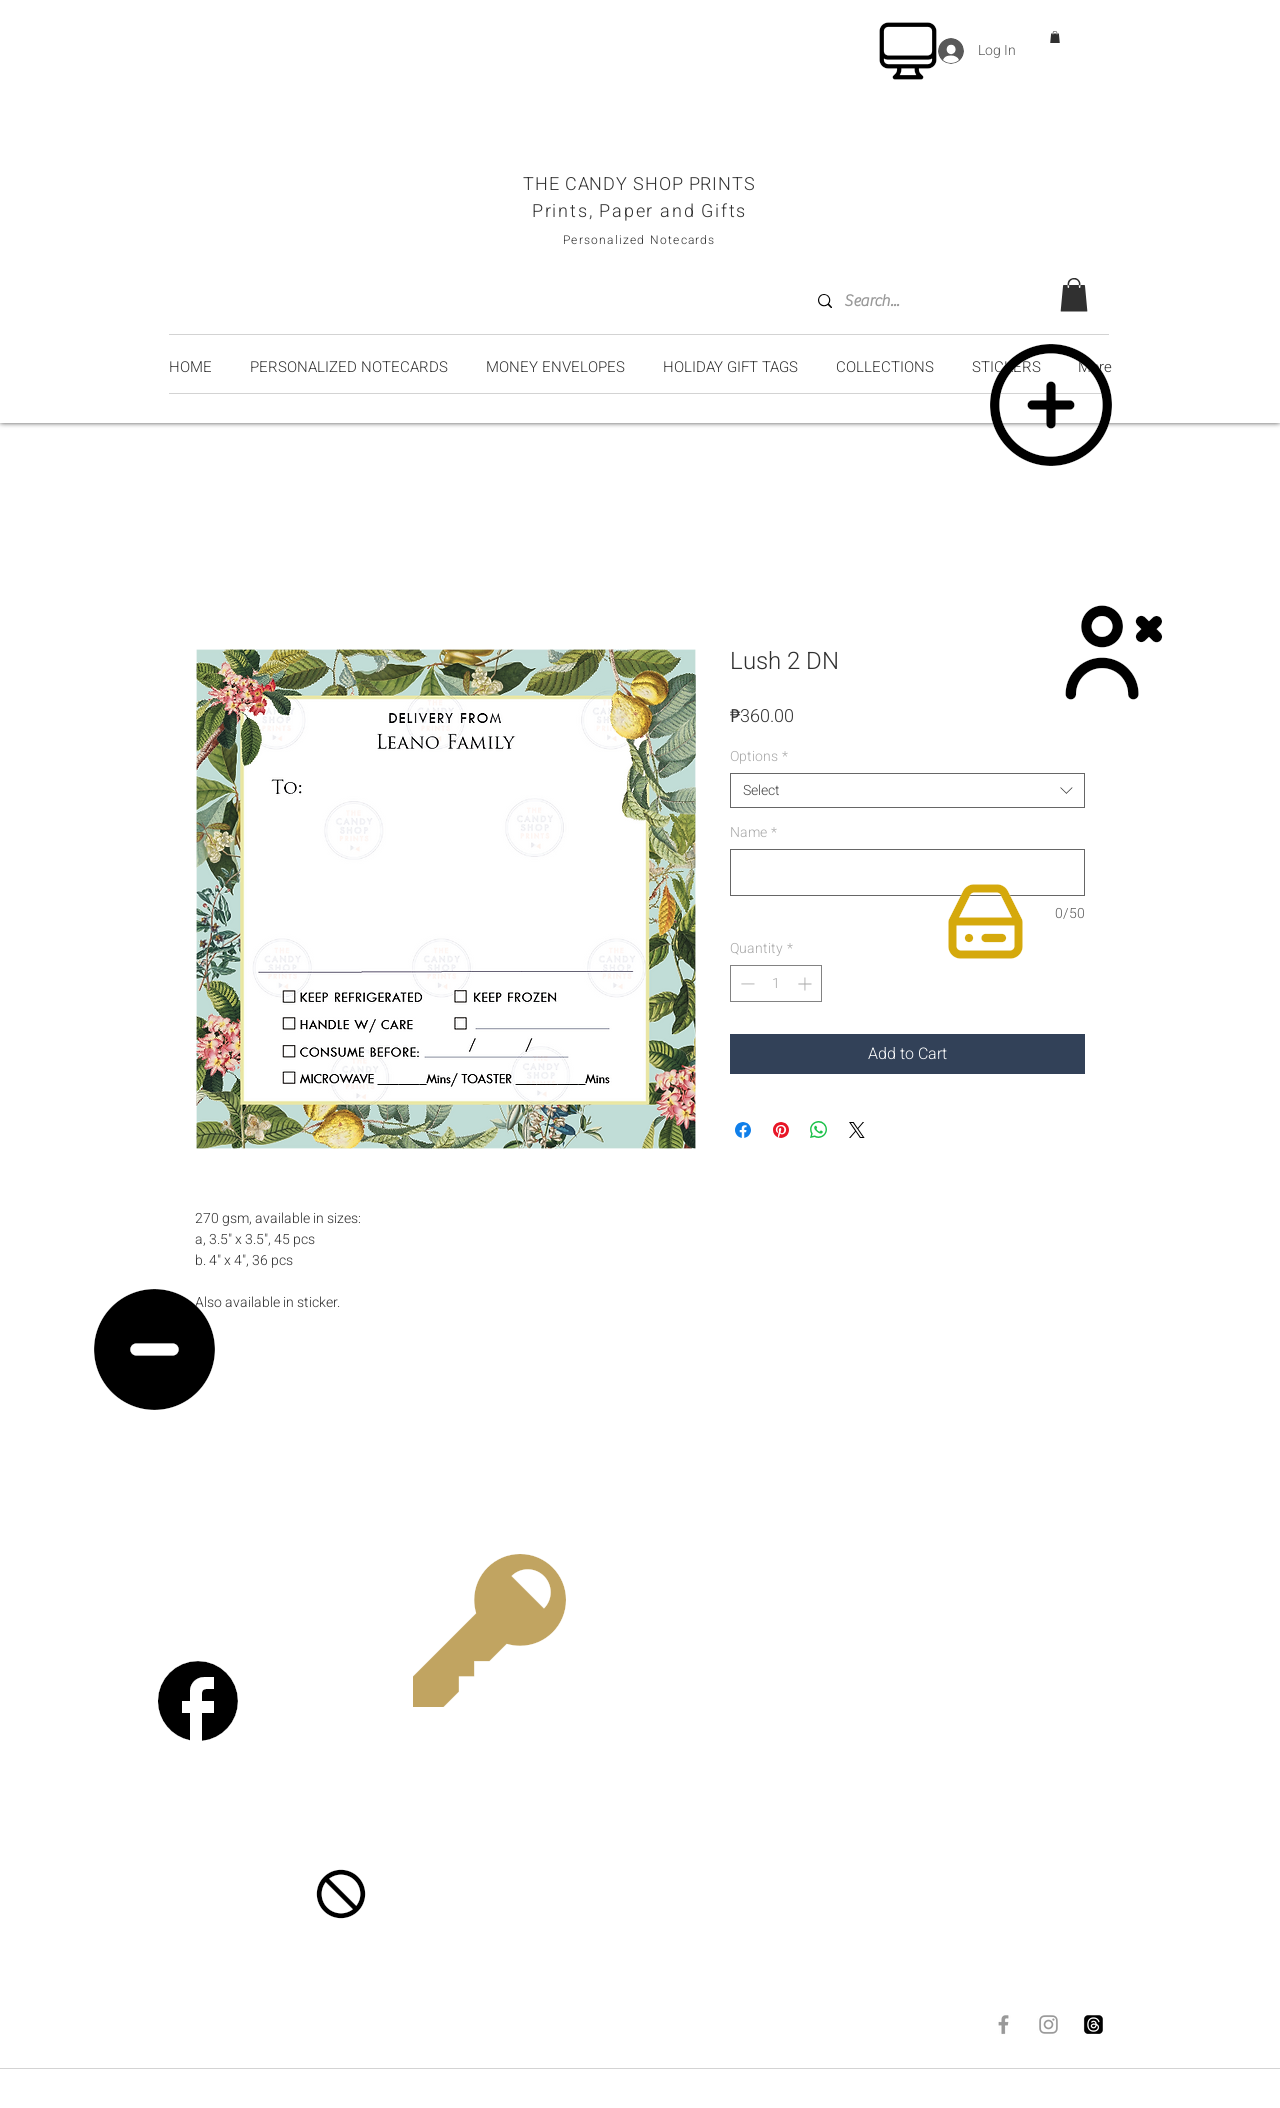  I want to click on access storage or drive settings, so click(985, 921).